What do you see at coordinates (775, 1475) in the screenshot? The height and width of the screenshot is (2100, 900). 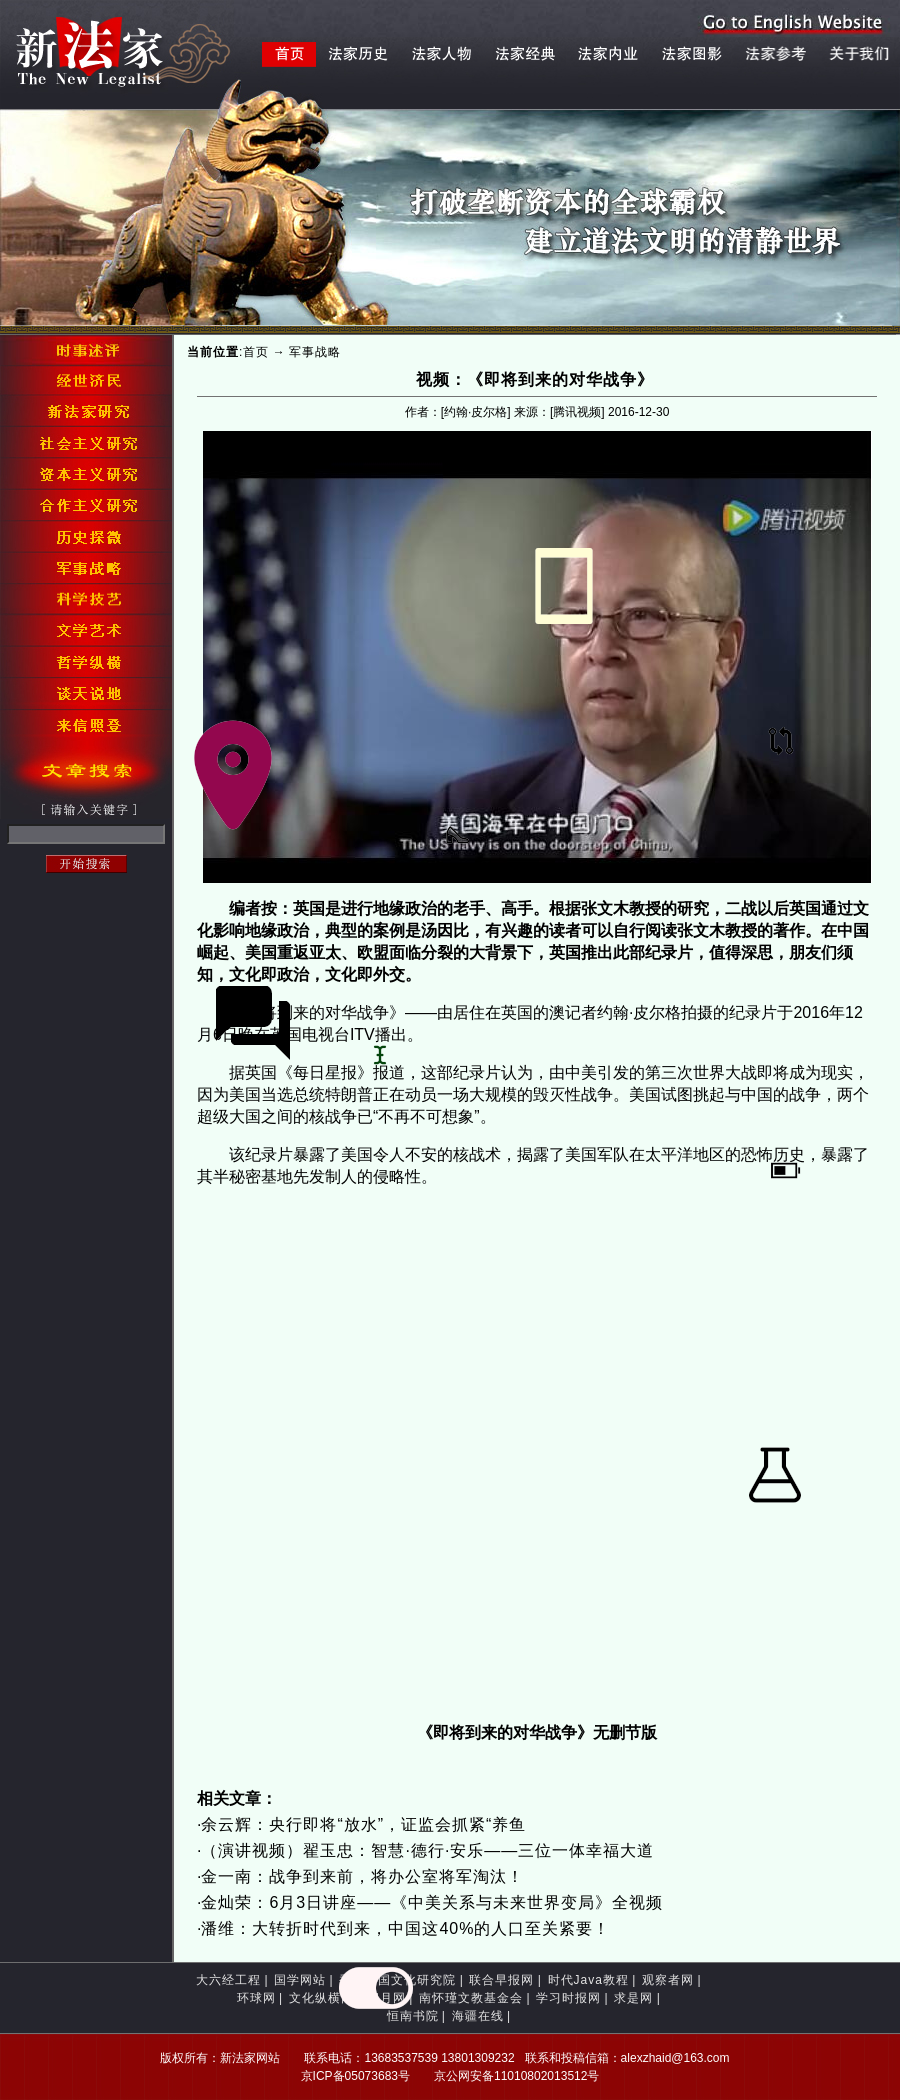 I see `access experimental or beta features` at bounding box center [775, 1475].